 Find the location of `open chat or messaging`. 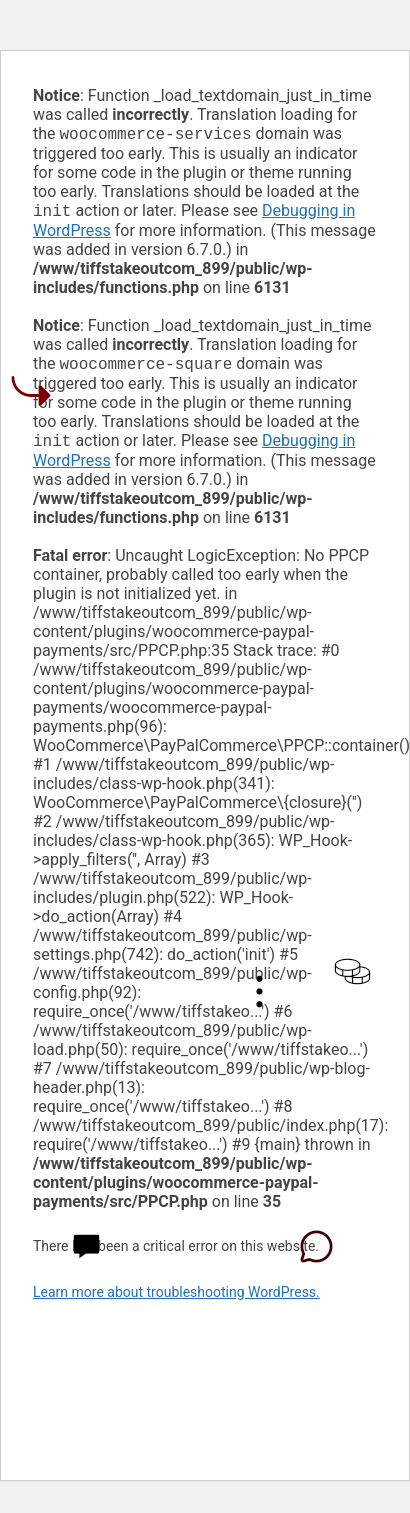

open chat or messaging is located at coordinates (86, 1246).